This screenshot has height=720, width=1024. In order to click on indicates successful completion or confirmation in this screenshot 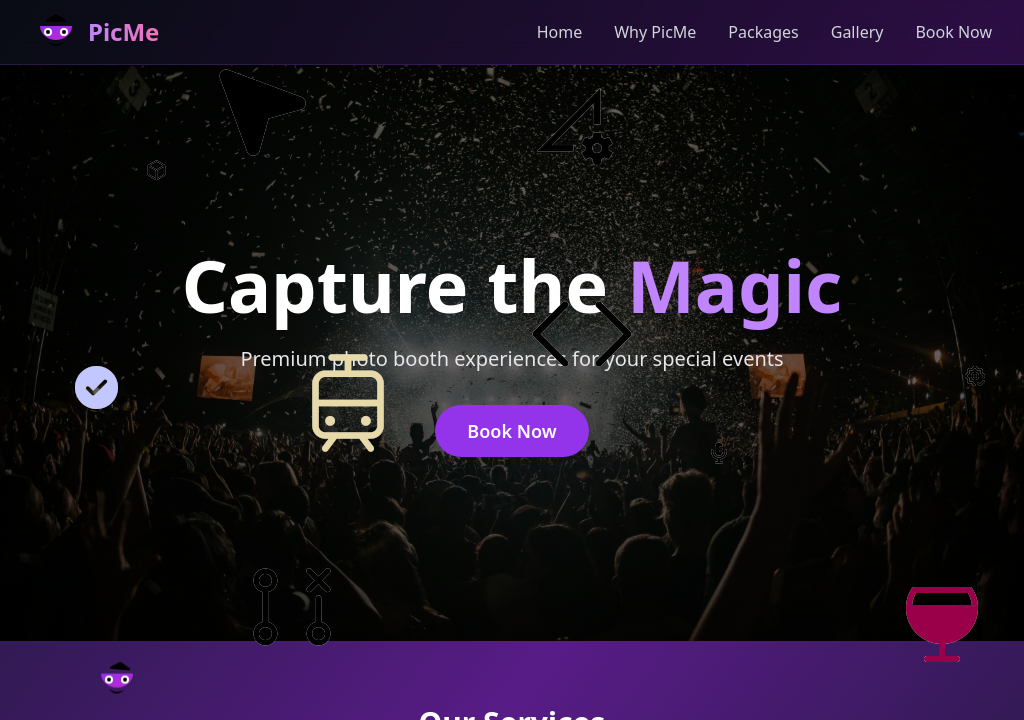, I will do `click(96, 387)`.